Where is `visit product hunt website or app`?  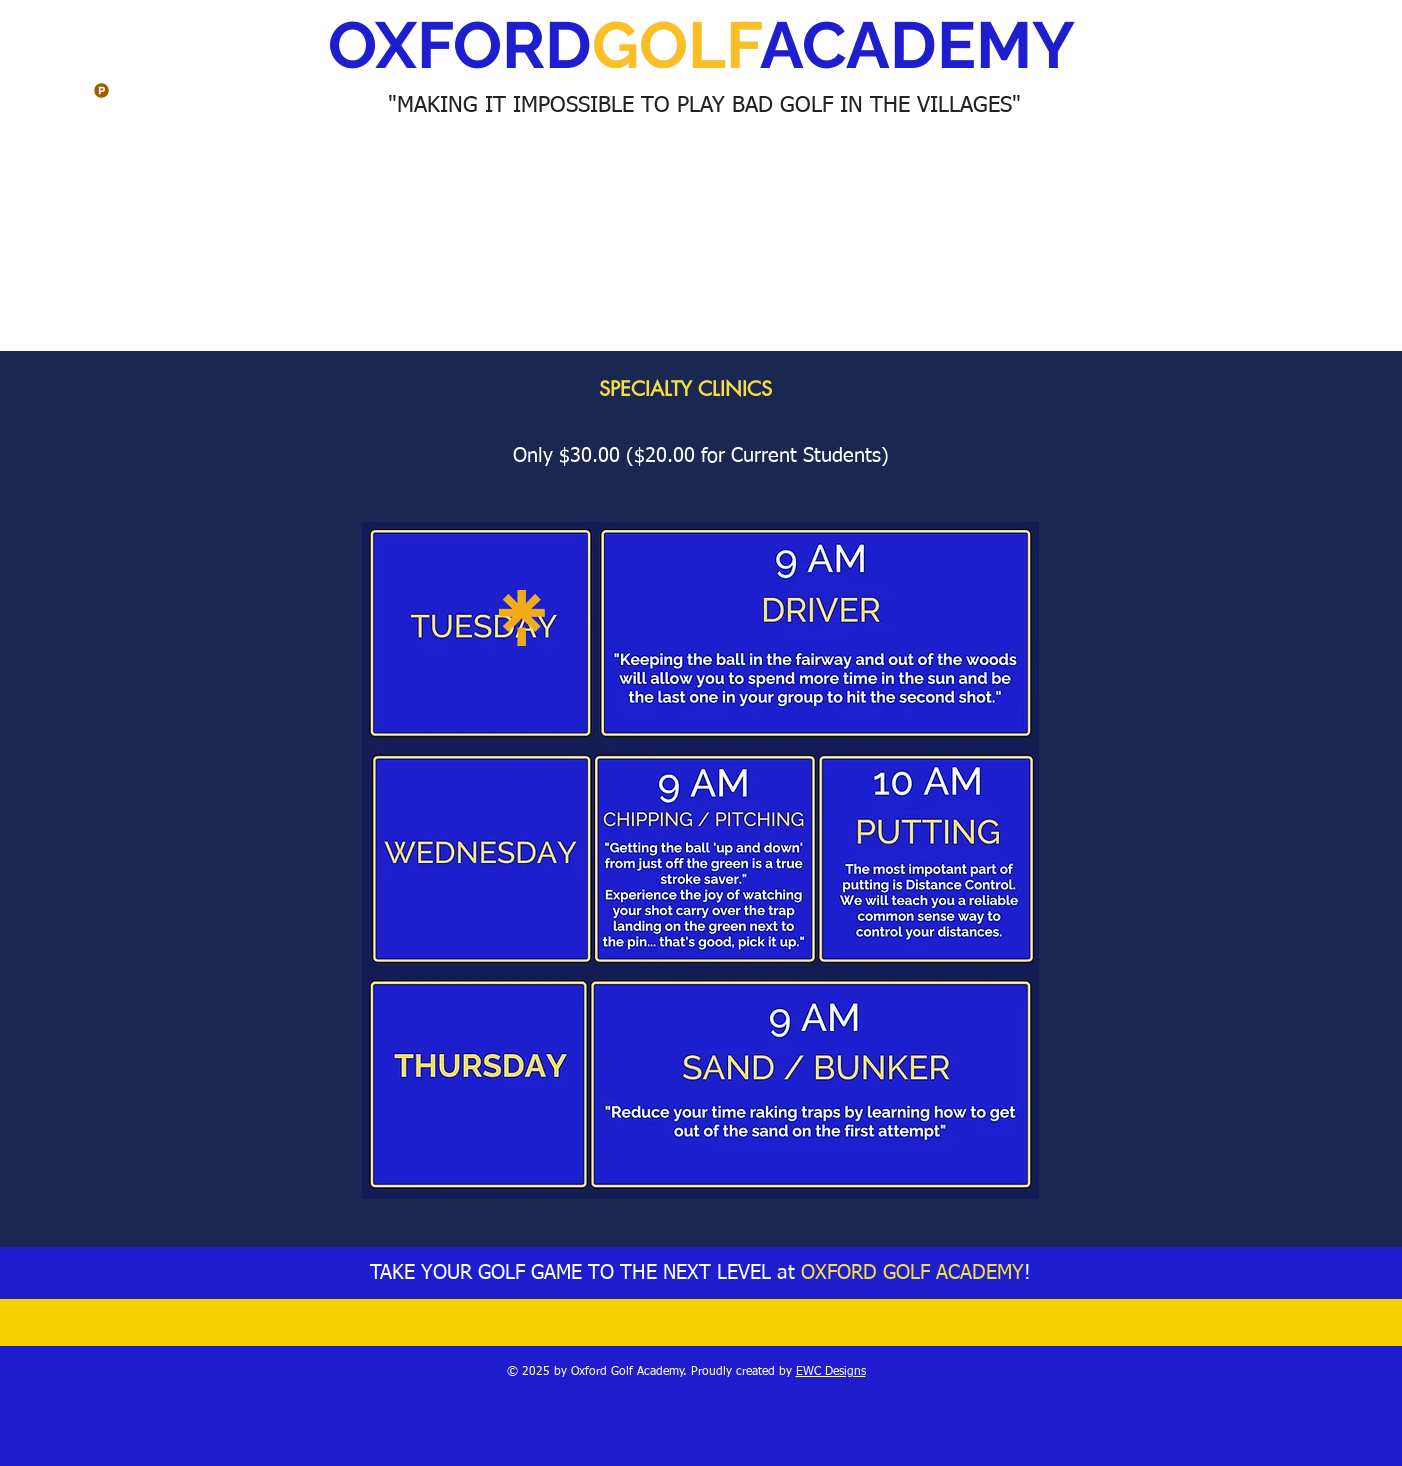
visit product hunt website or app is located at coordinates (101, 90).